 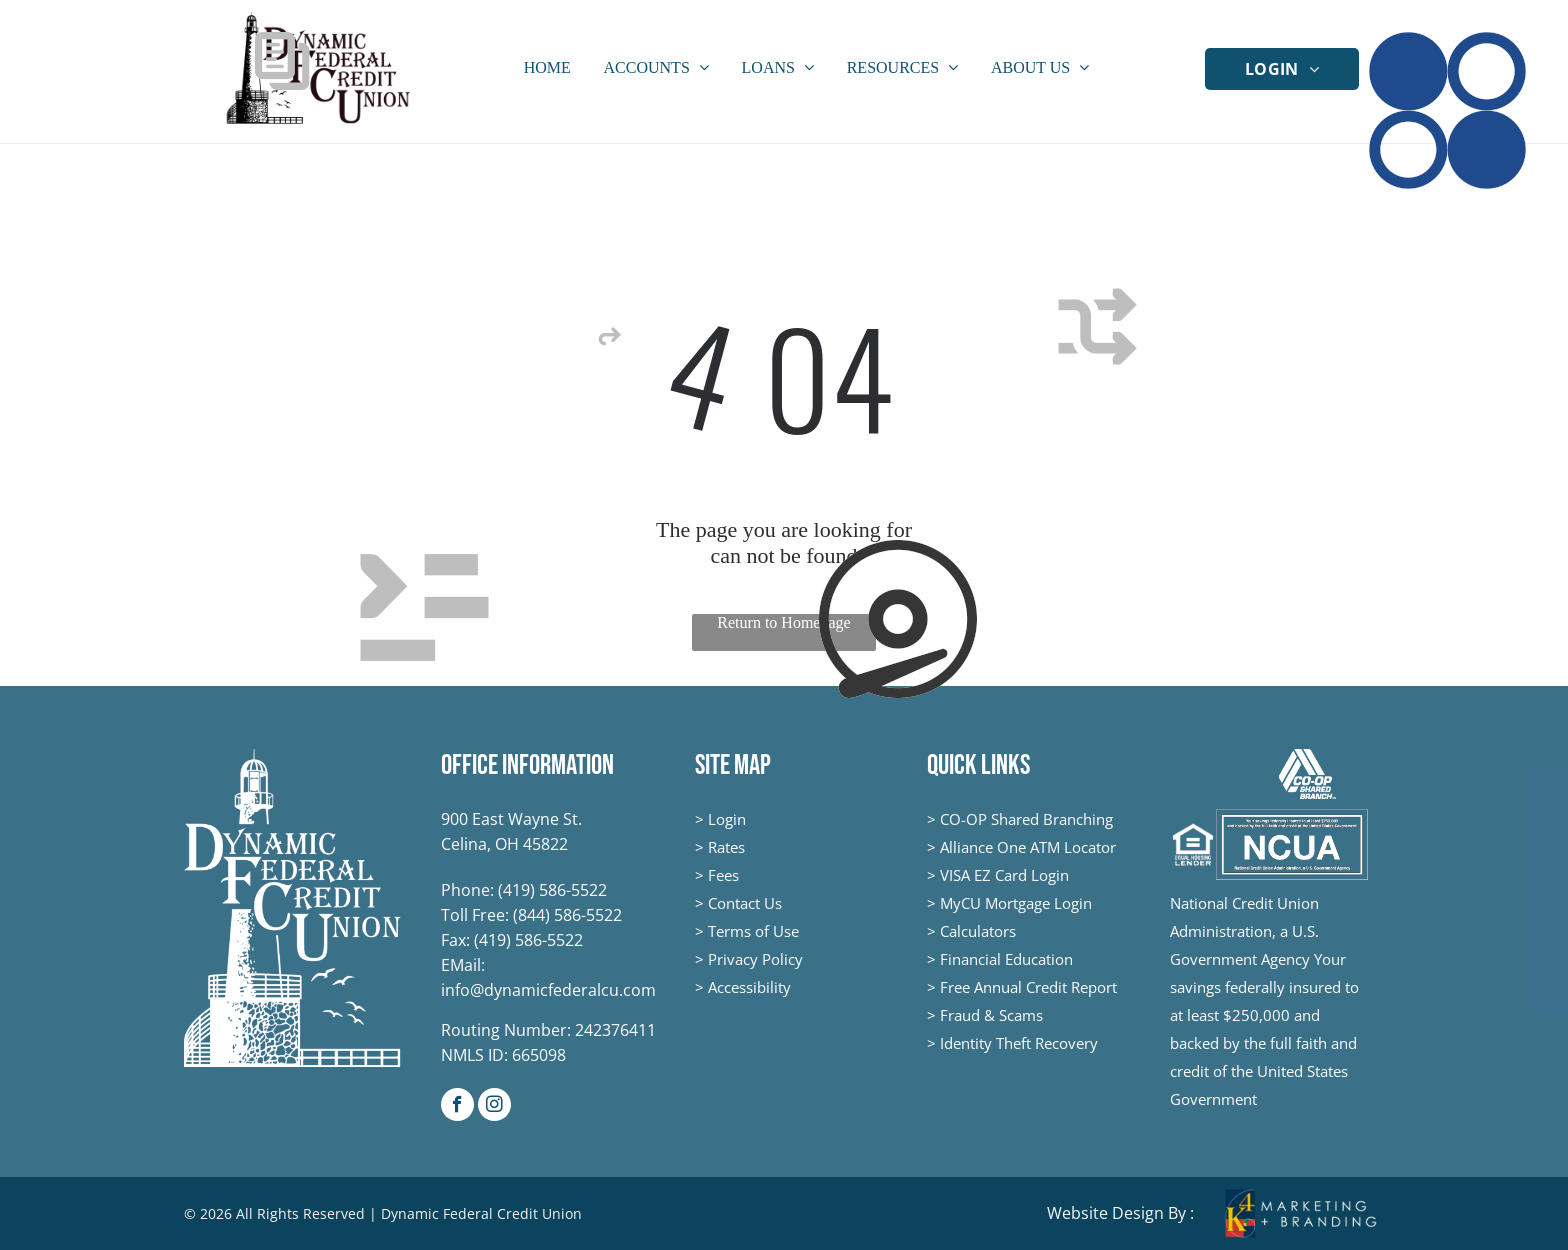 I want to click on increase text indentation, so click(x=424, y=607).